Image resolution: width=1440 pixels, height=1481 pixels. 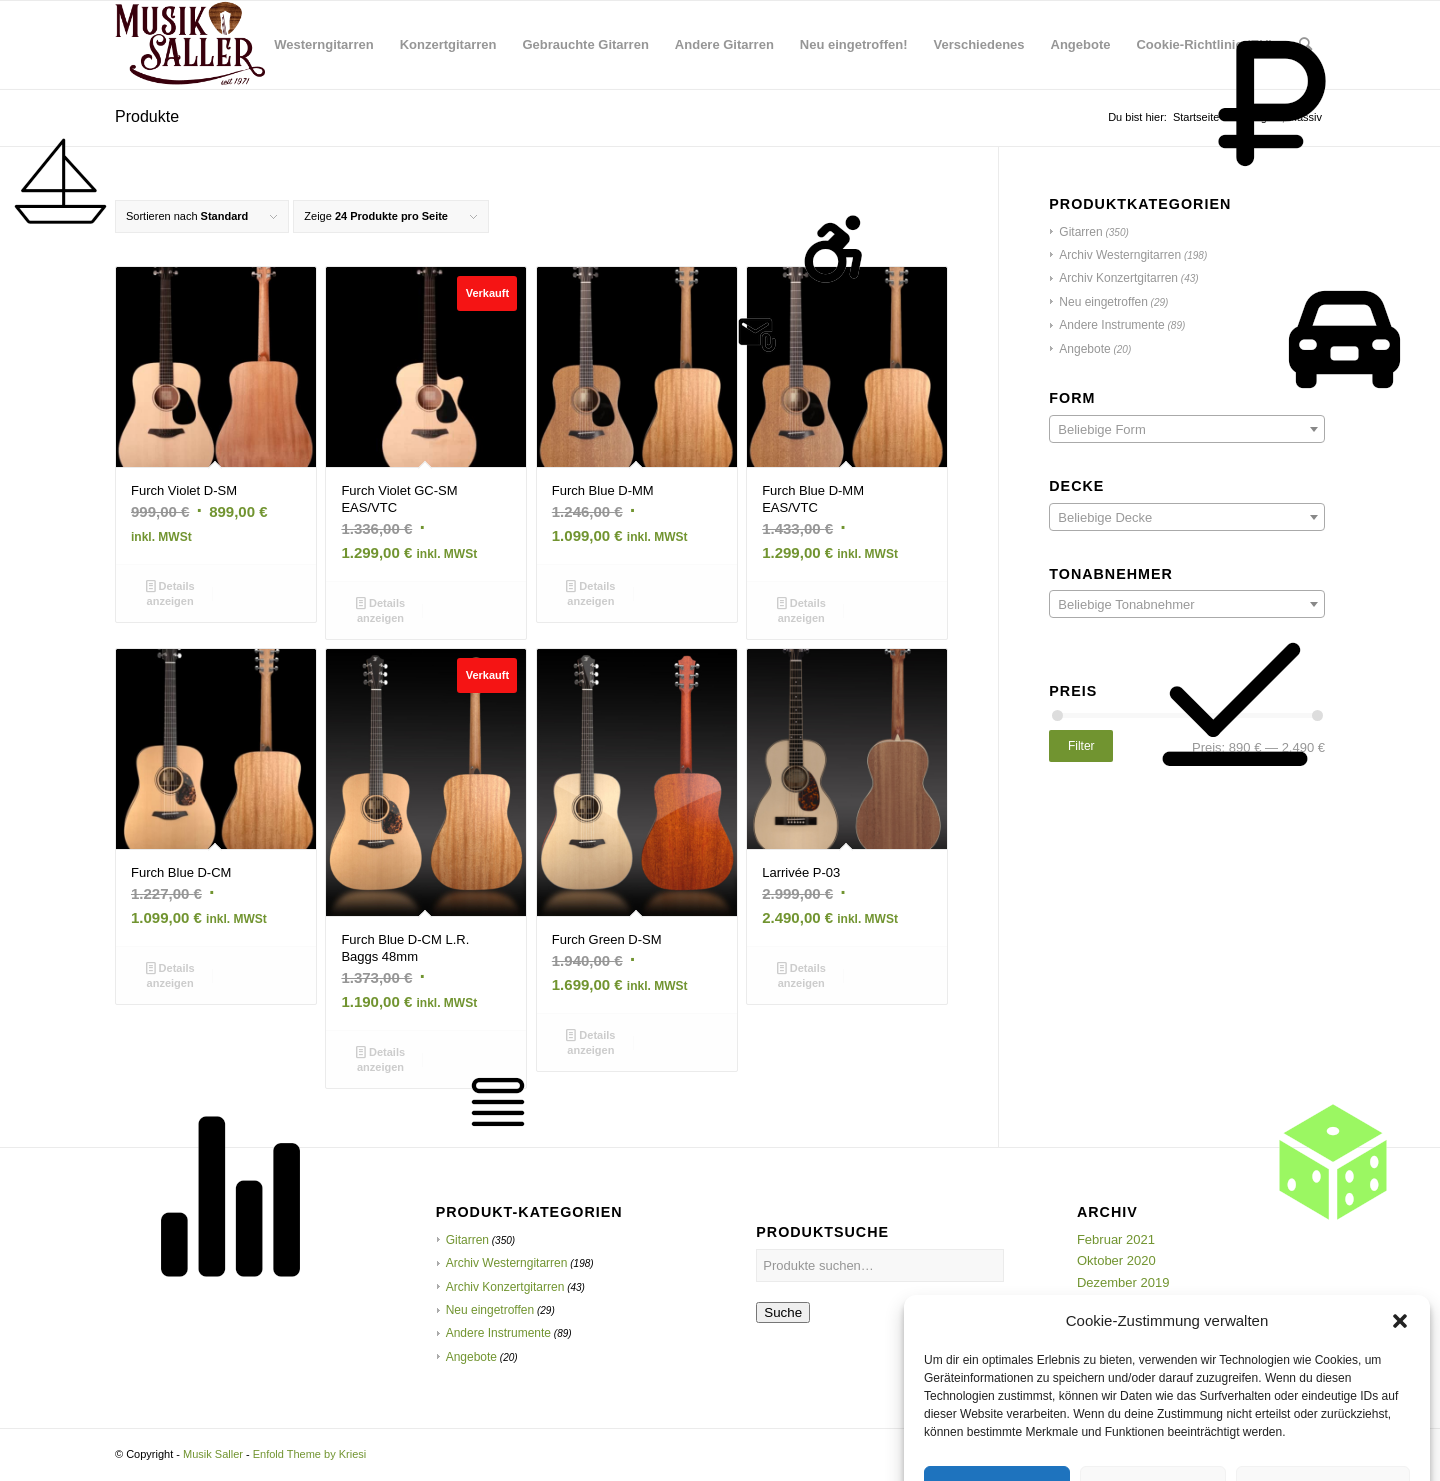 What do you see at coordinates (834, 249) in the screenshot?
I see `indicates wheelchair accessibility` at bounding box center [834, 249].